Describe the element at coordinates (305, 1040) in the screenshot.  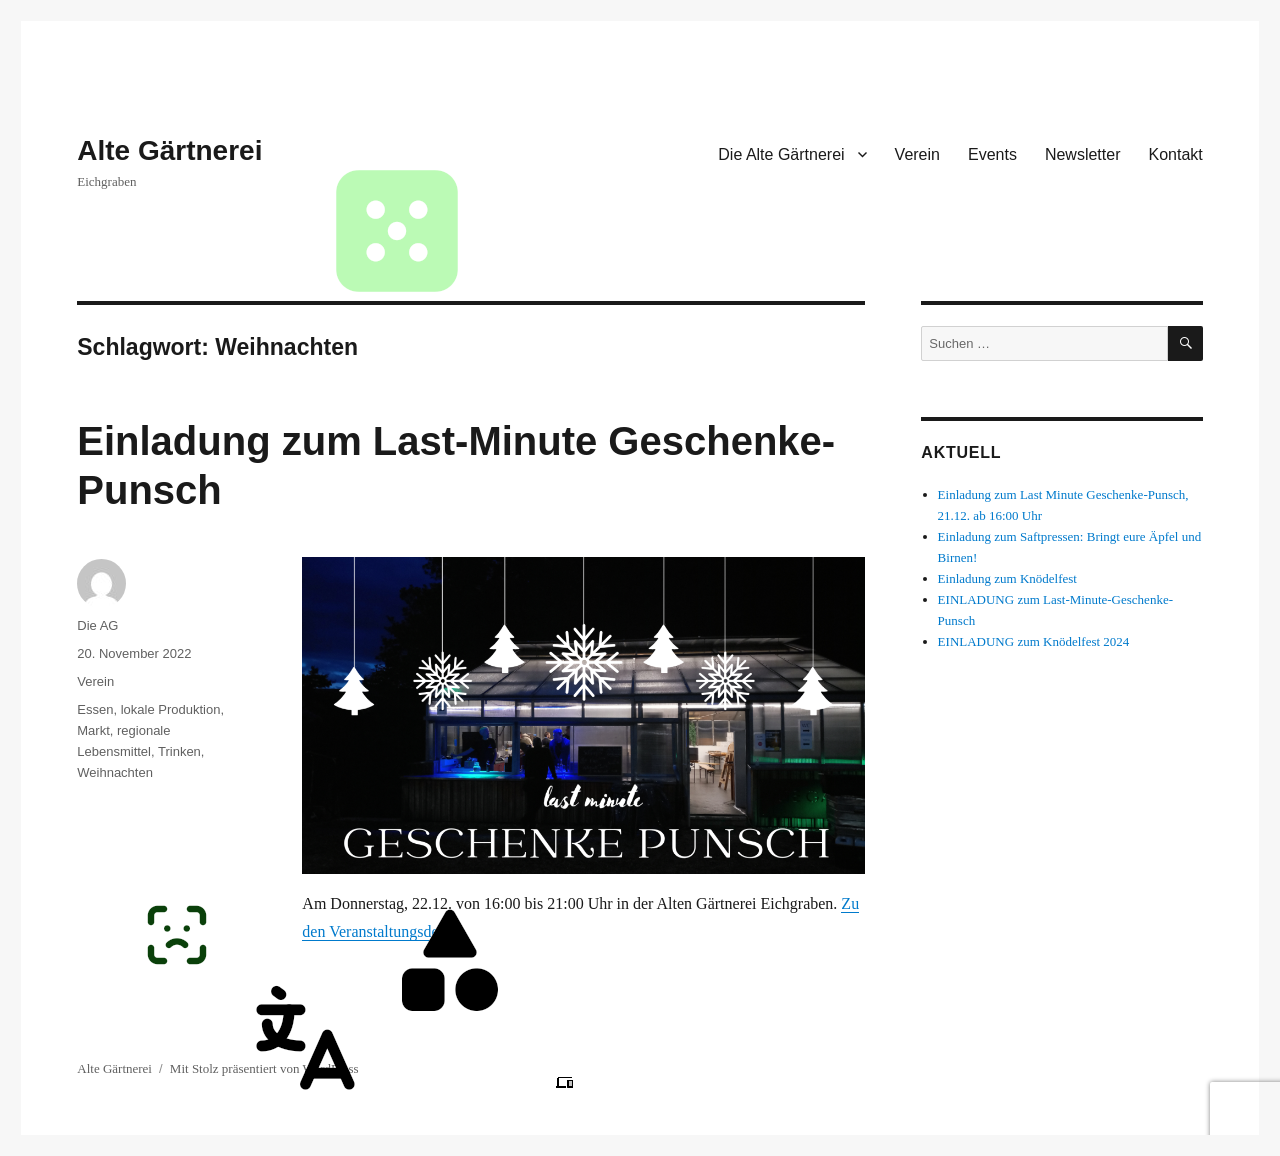
I see `change language settings` at that location.